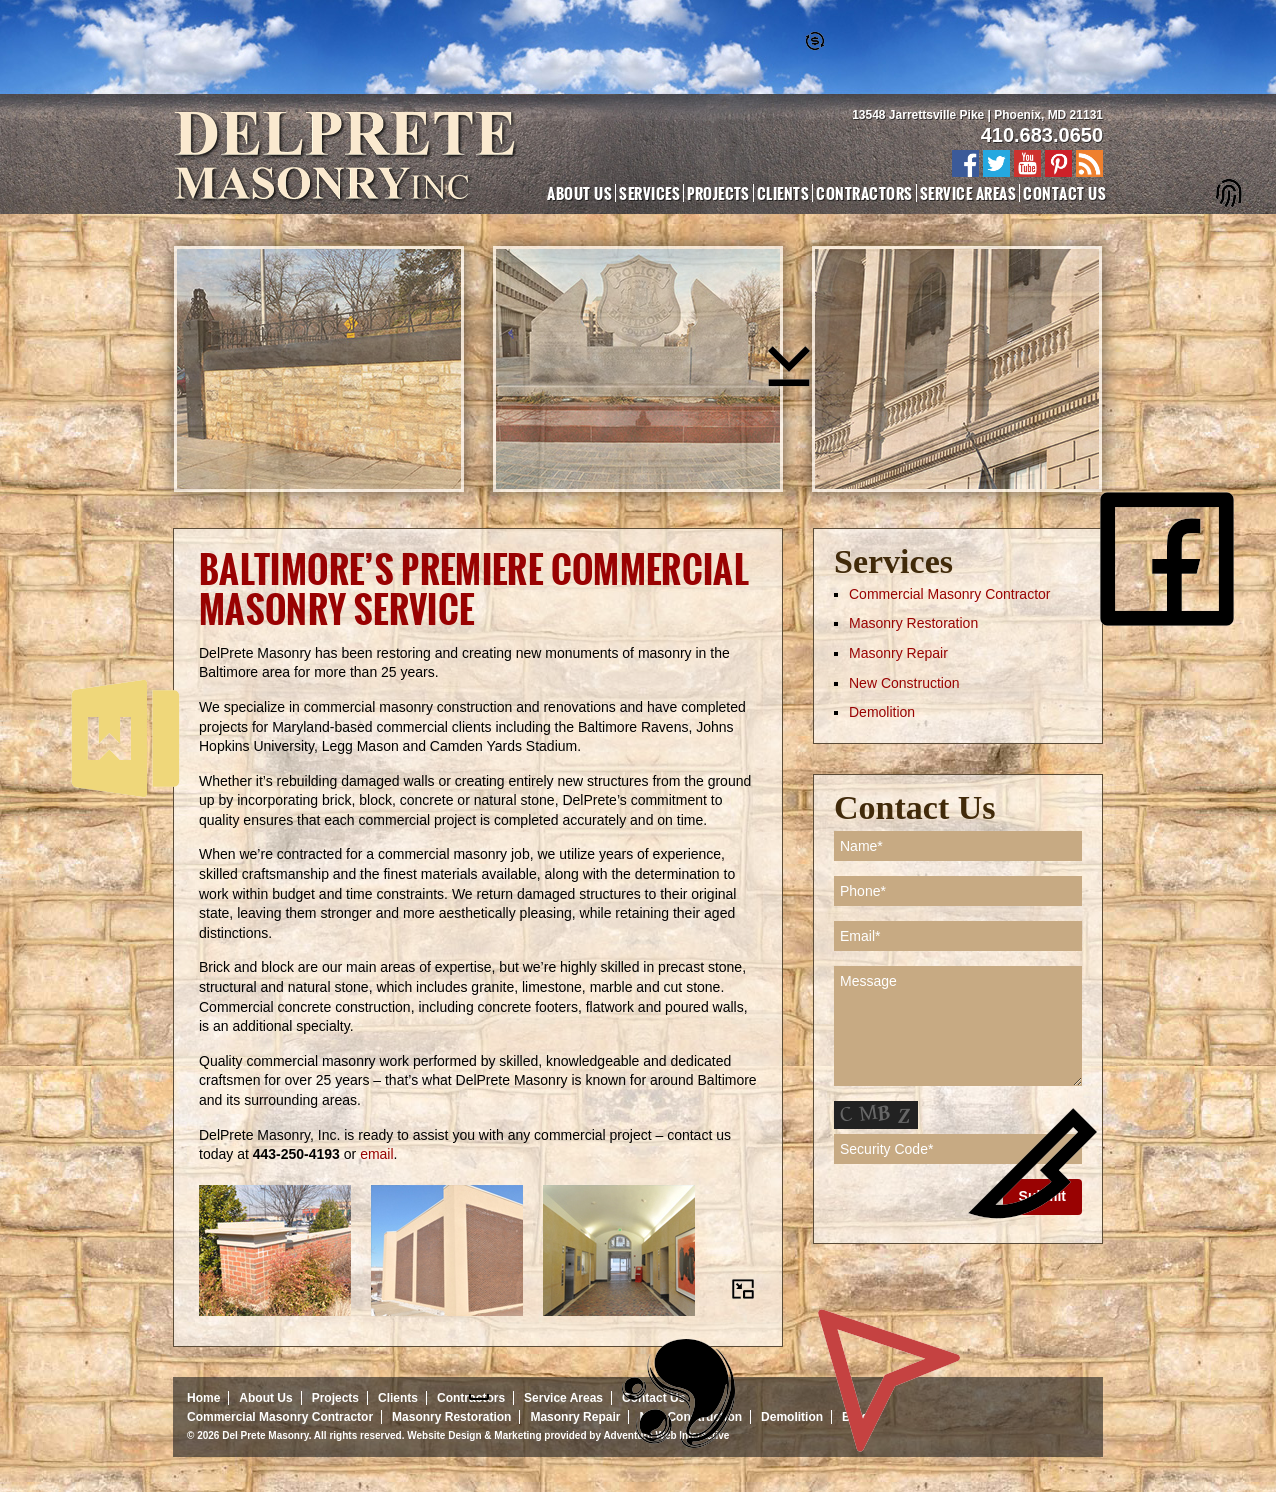 The width and height of the screenshot is (1276, 1492). Describe the element at coordinates (815, 41) in the screenshot. I see `currency exchange or conversion` at that location.